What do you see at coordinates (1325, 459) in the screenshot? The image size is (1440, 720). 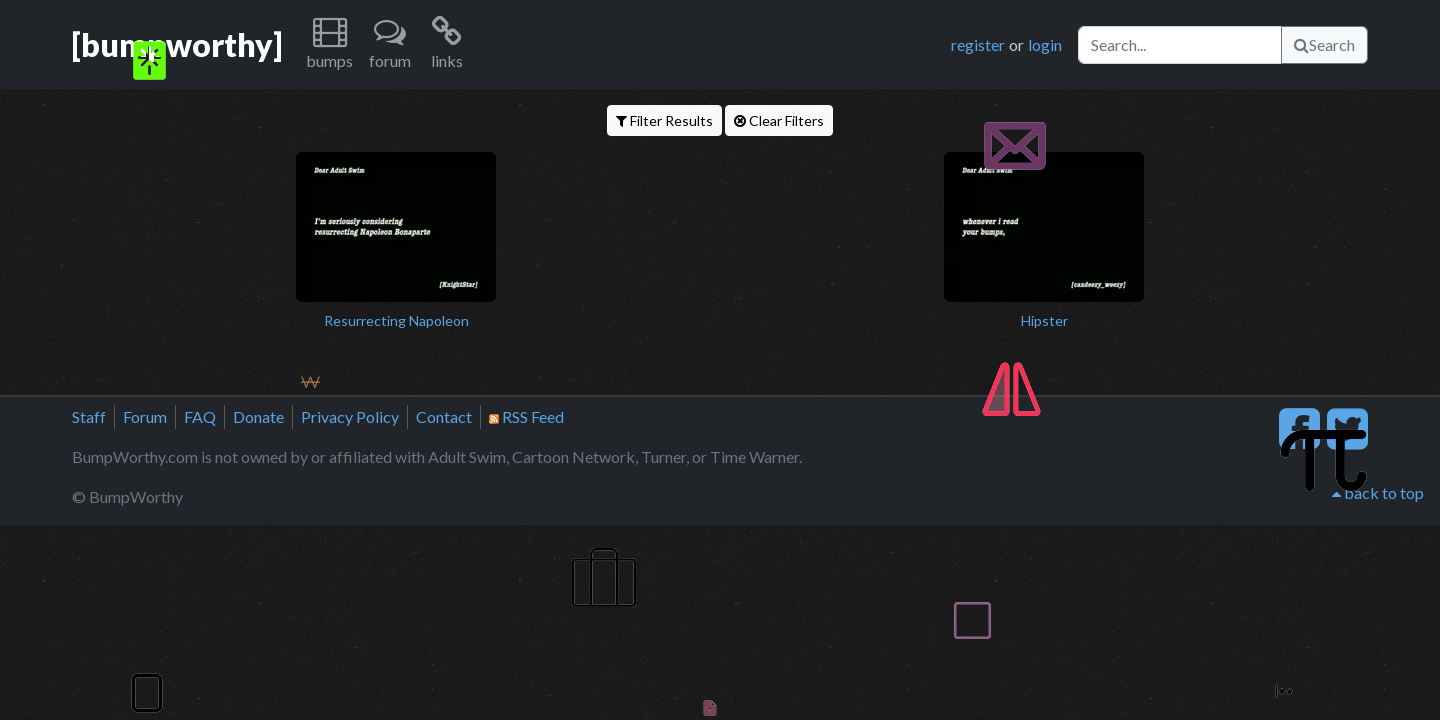 I see `access mathematical or scientific calculator functions` at bounding box center [1325, 459].